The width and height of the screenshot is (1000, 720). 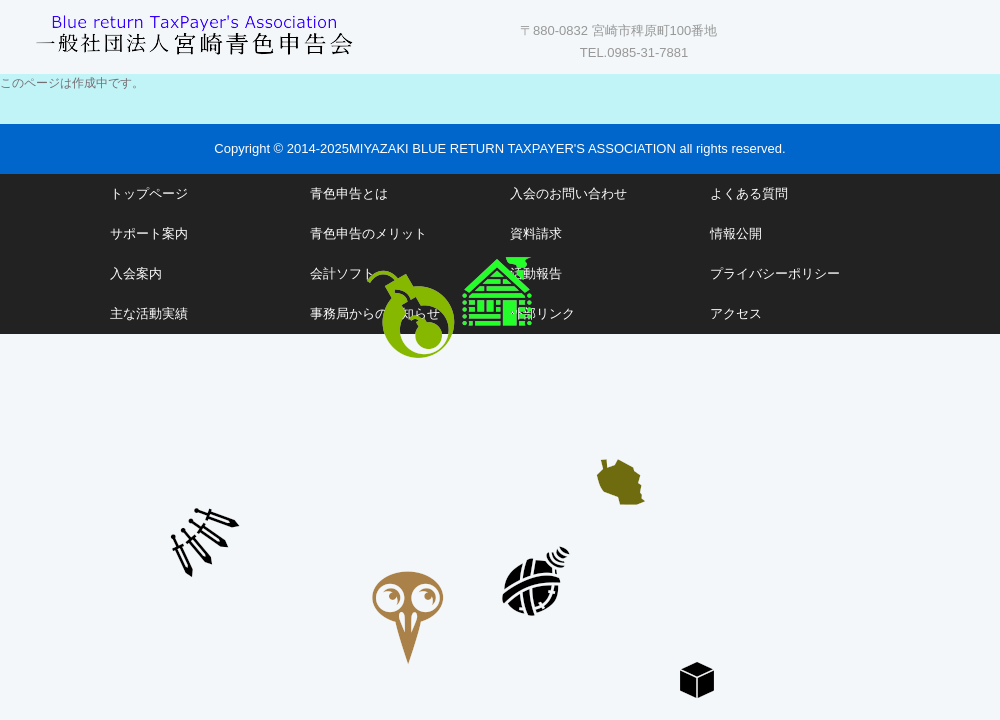 What do you see at coordinates (536, 581) in the screenshot?
I see `use a potion or consumable item` at bounding box center [536, 581].